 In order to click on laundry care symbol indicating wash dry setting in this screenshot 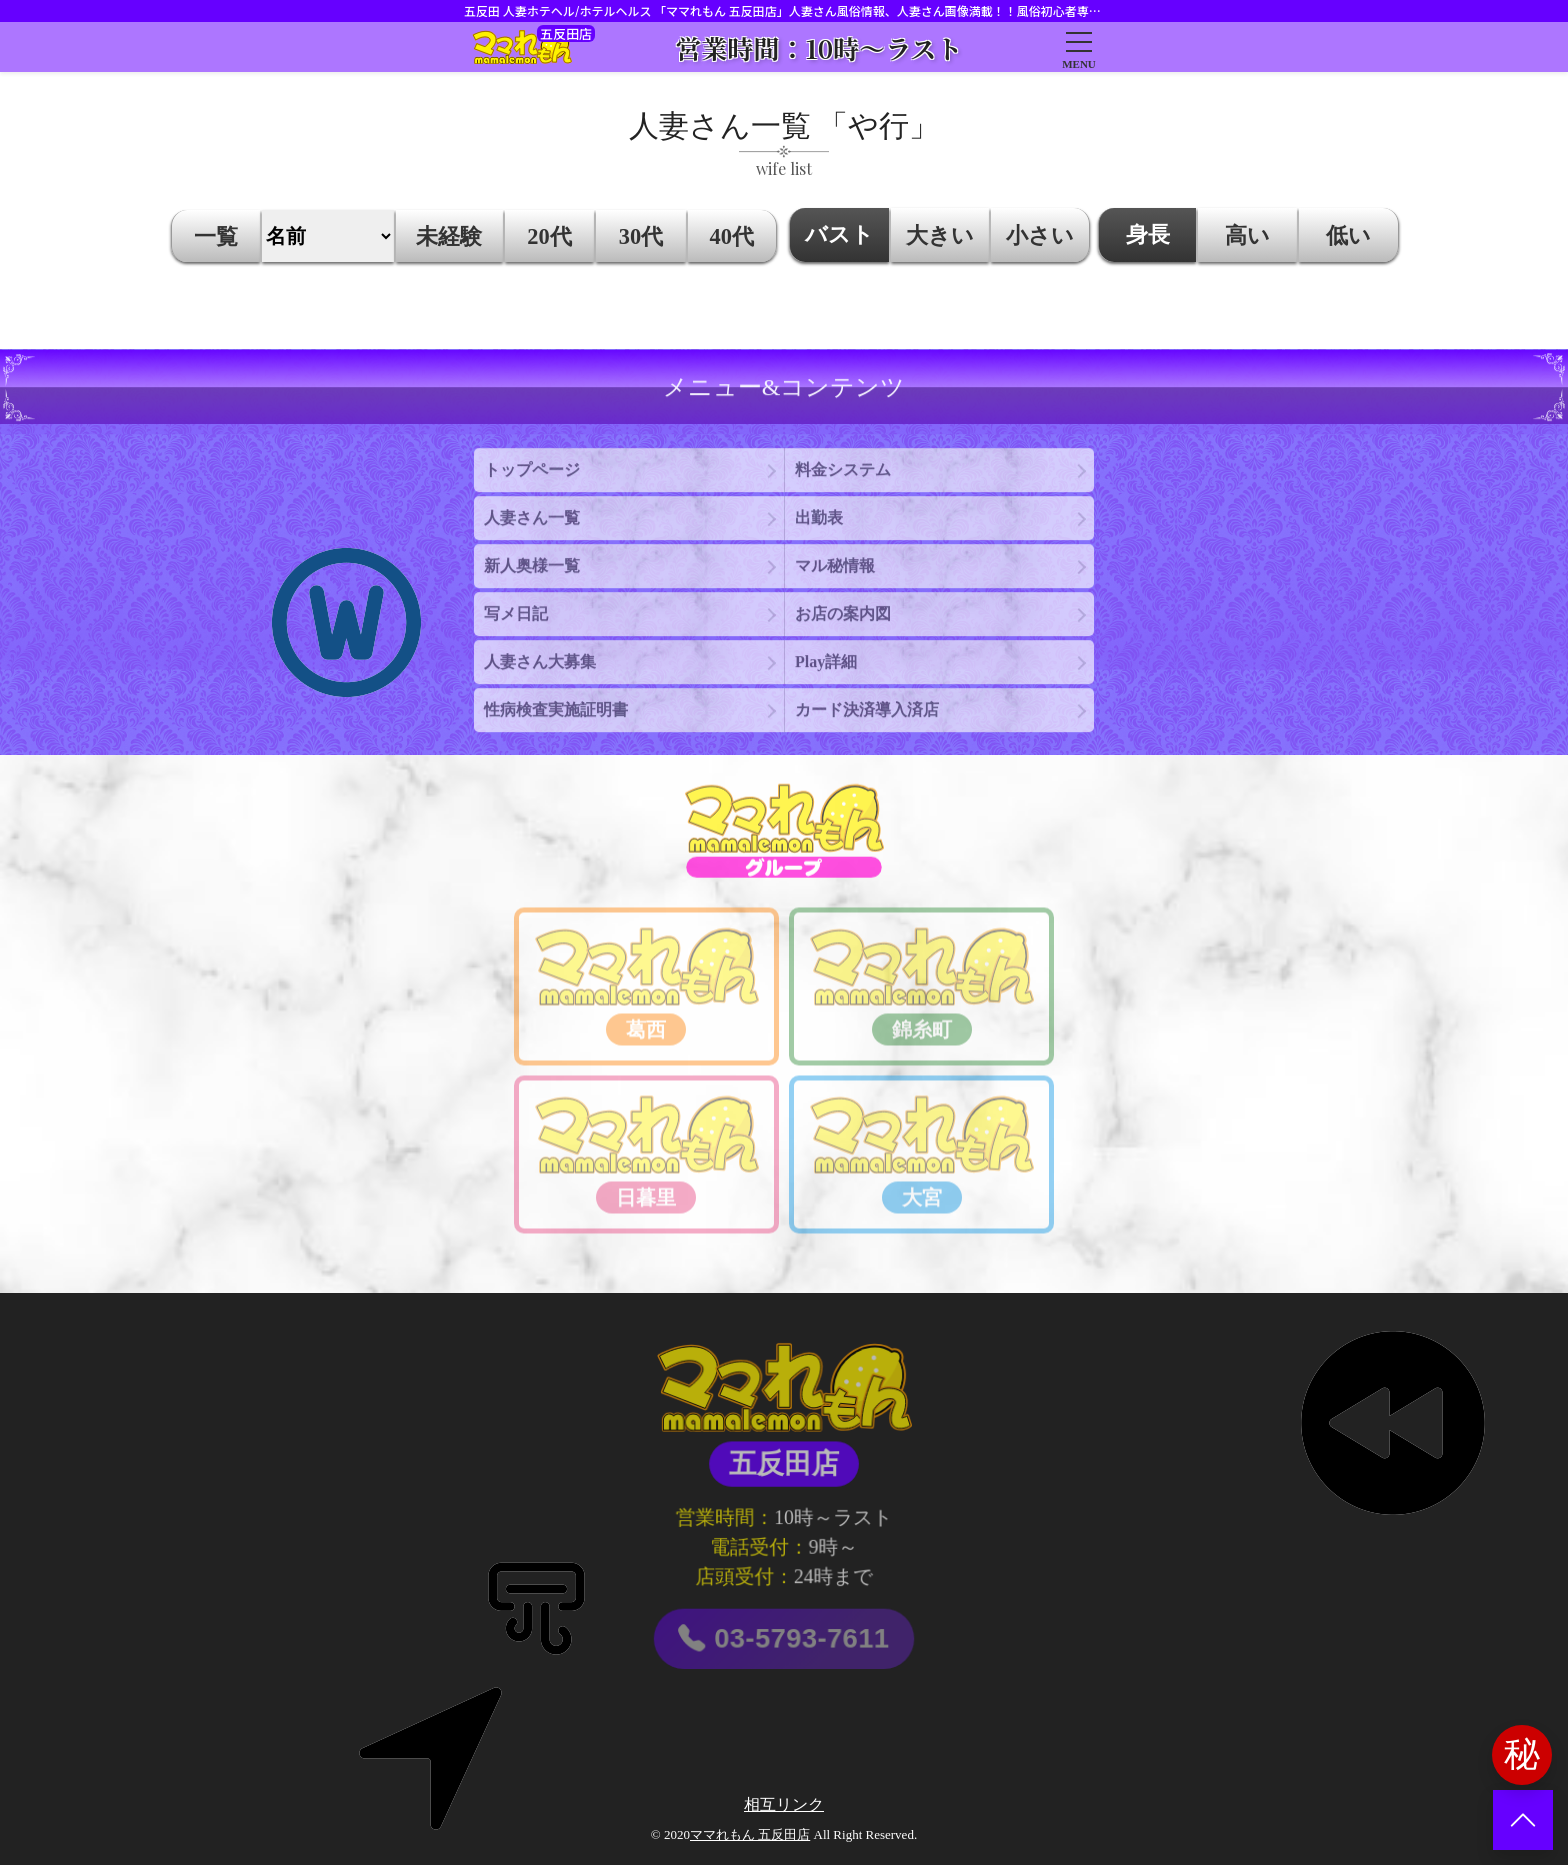, I will do `click(346, 622)`.